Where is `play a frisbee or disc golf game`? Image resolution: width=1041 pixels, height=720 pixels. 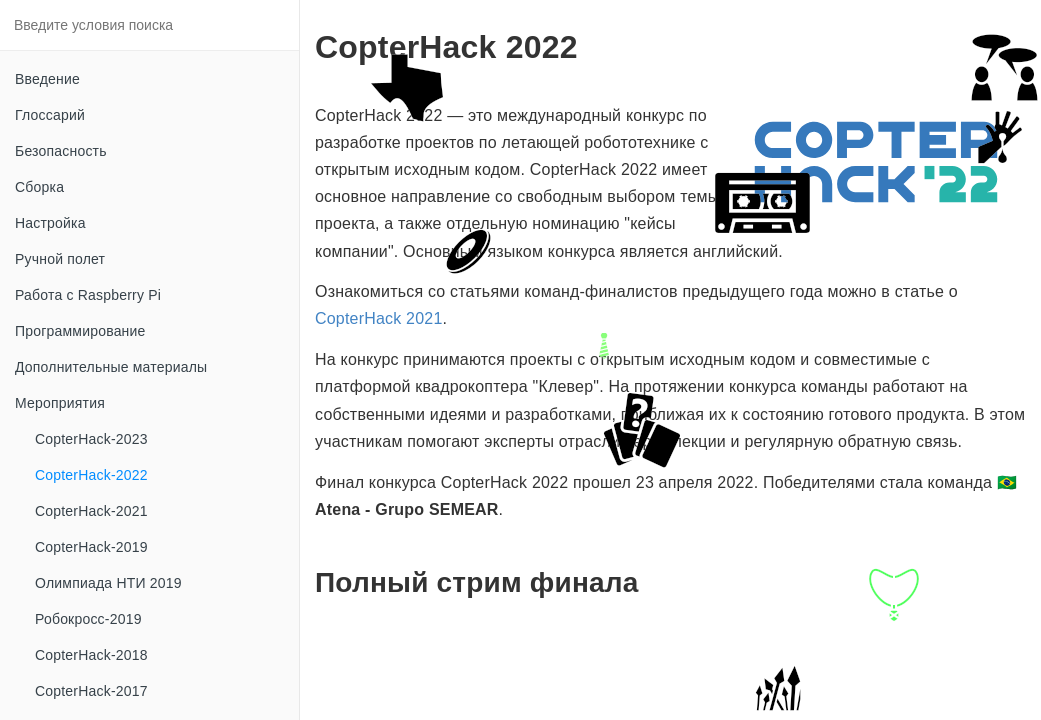 play a frisbee or disc golf game is located at coordinates (468, 251).